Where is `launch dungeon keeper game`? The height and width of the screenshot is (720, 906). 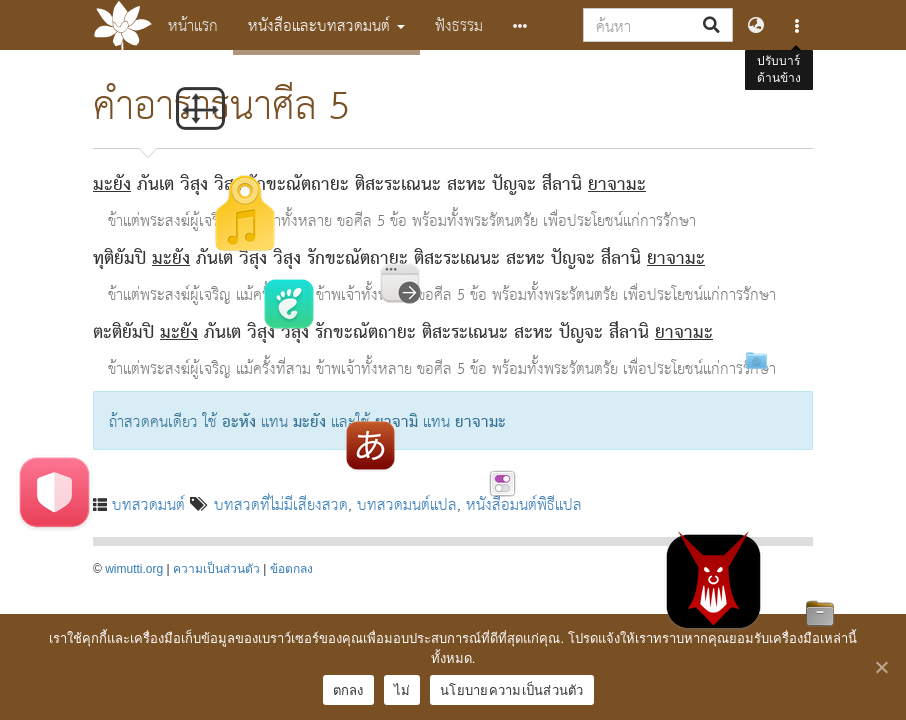
launch dungeon keeper game is located at coordinates (713, 581).